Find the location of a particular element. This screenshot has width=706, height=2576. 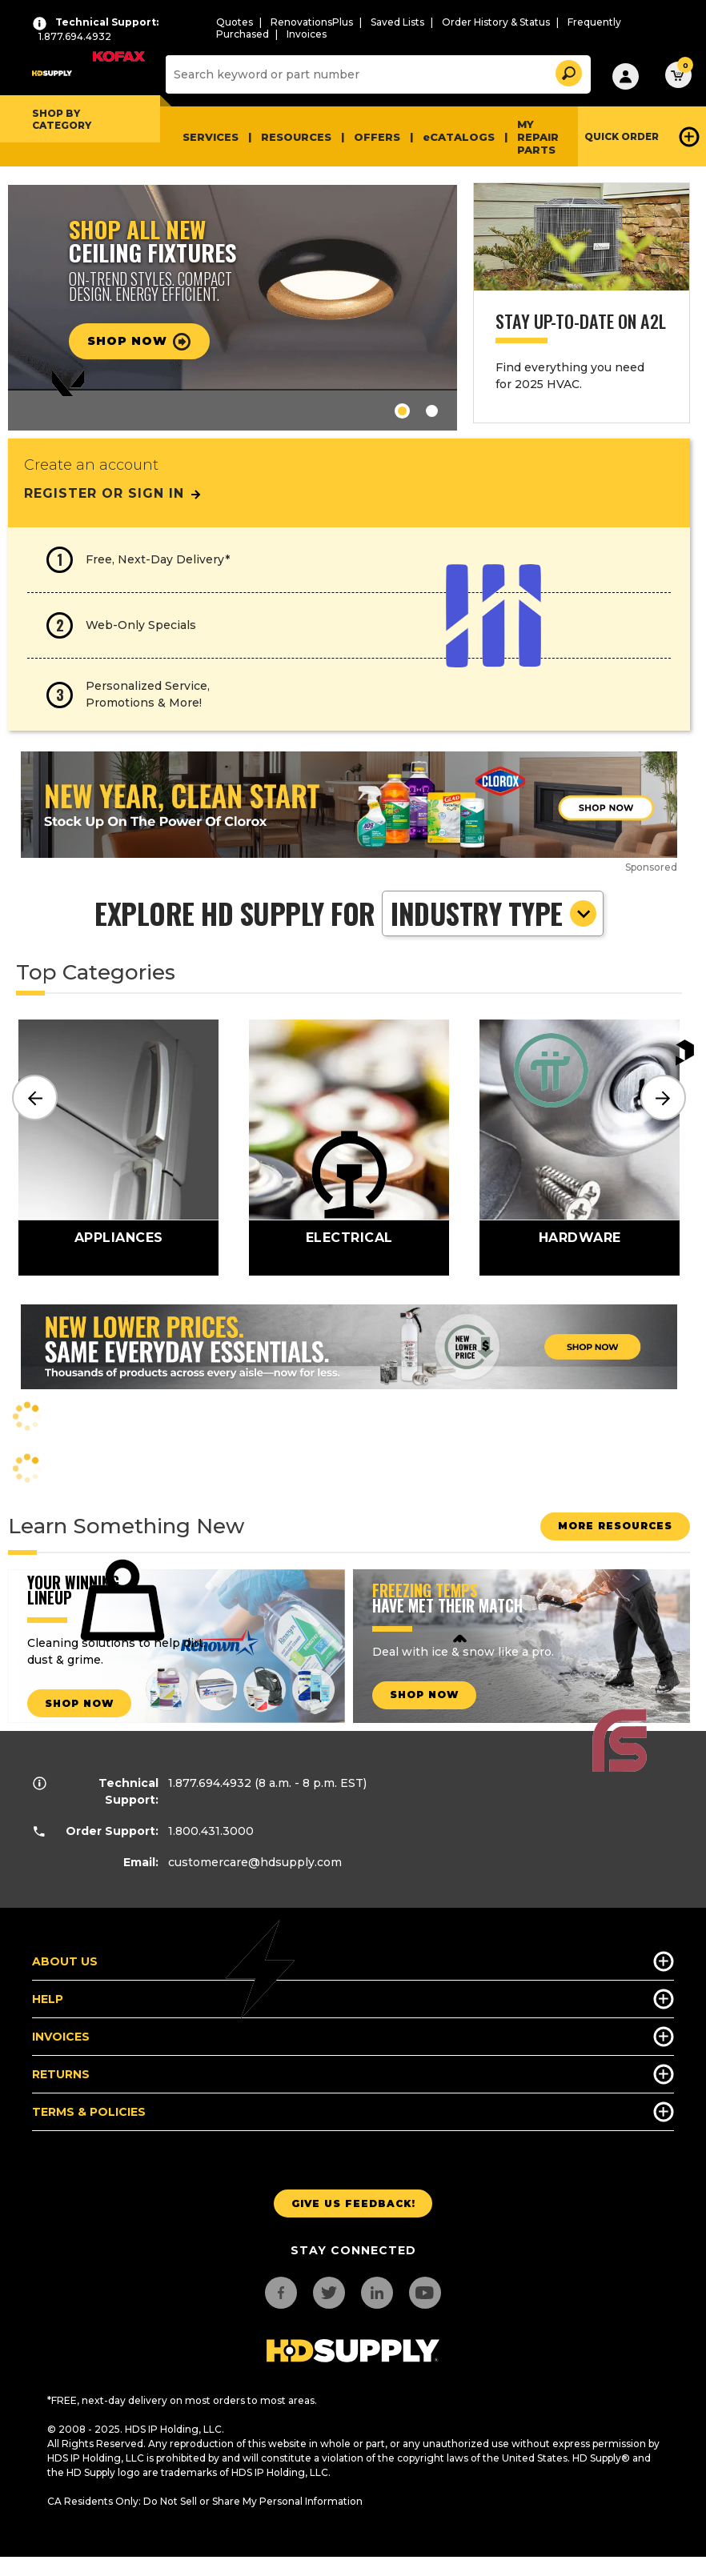

open FontBase font management app is located at coordinates (459, 1638).